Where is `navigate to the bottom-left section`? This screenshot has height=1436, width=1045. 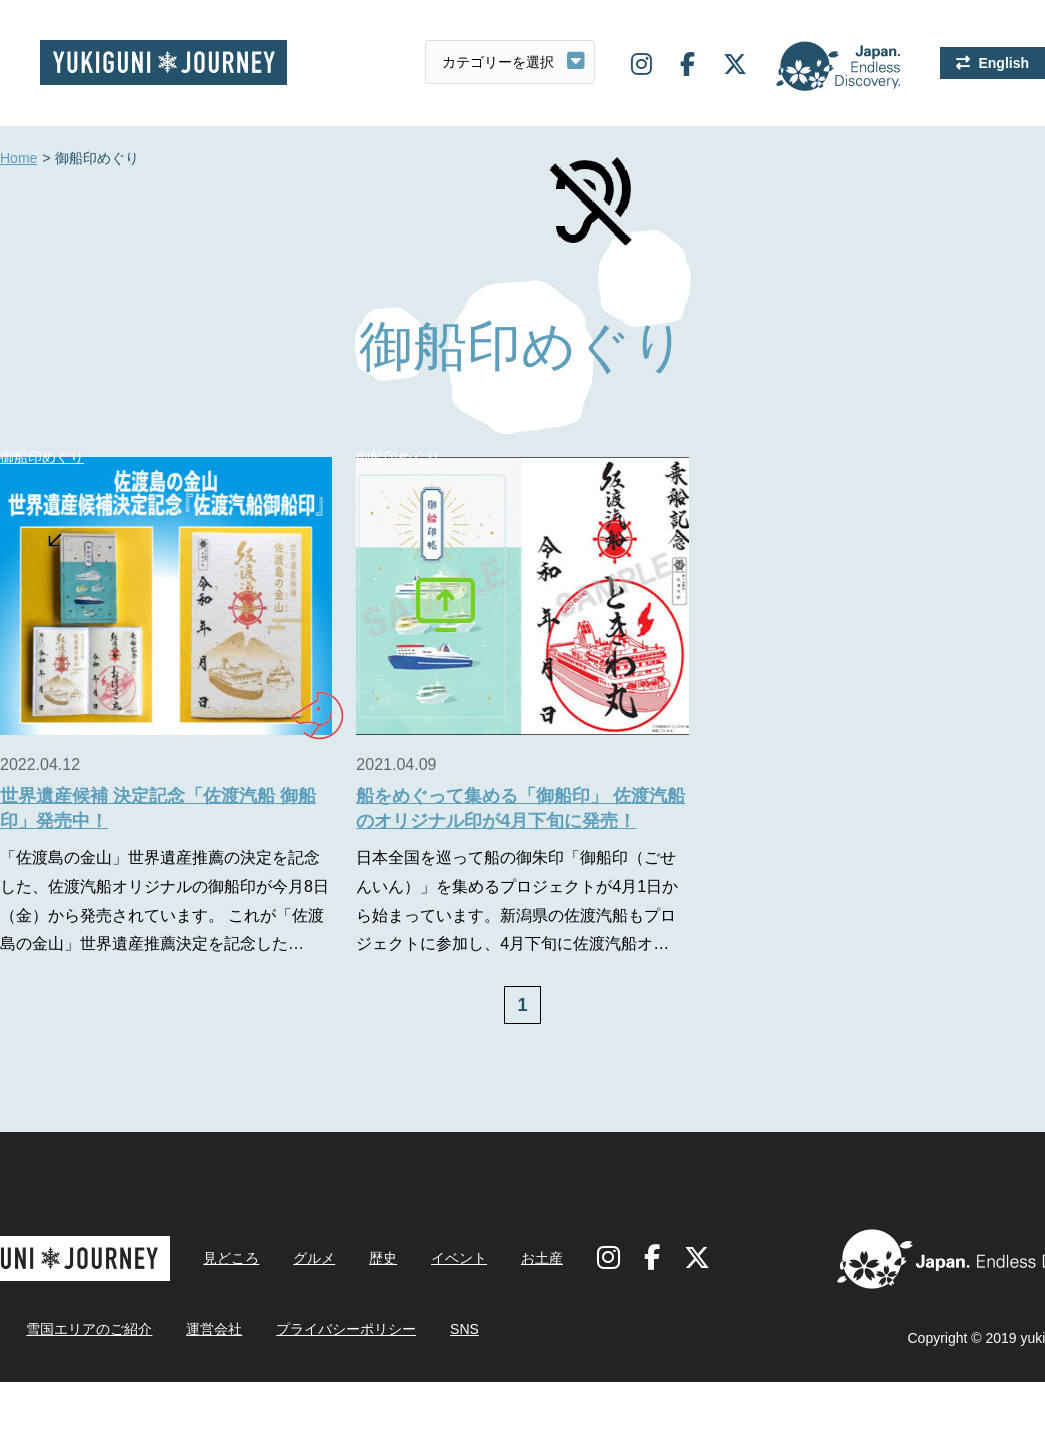
navigate to the bottom-left section is located at coordinates (55, 540).